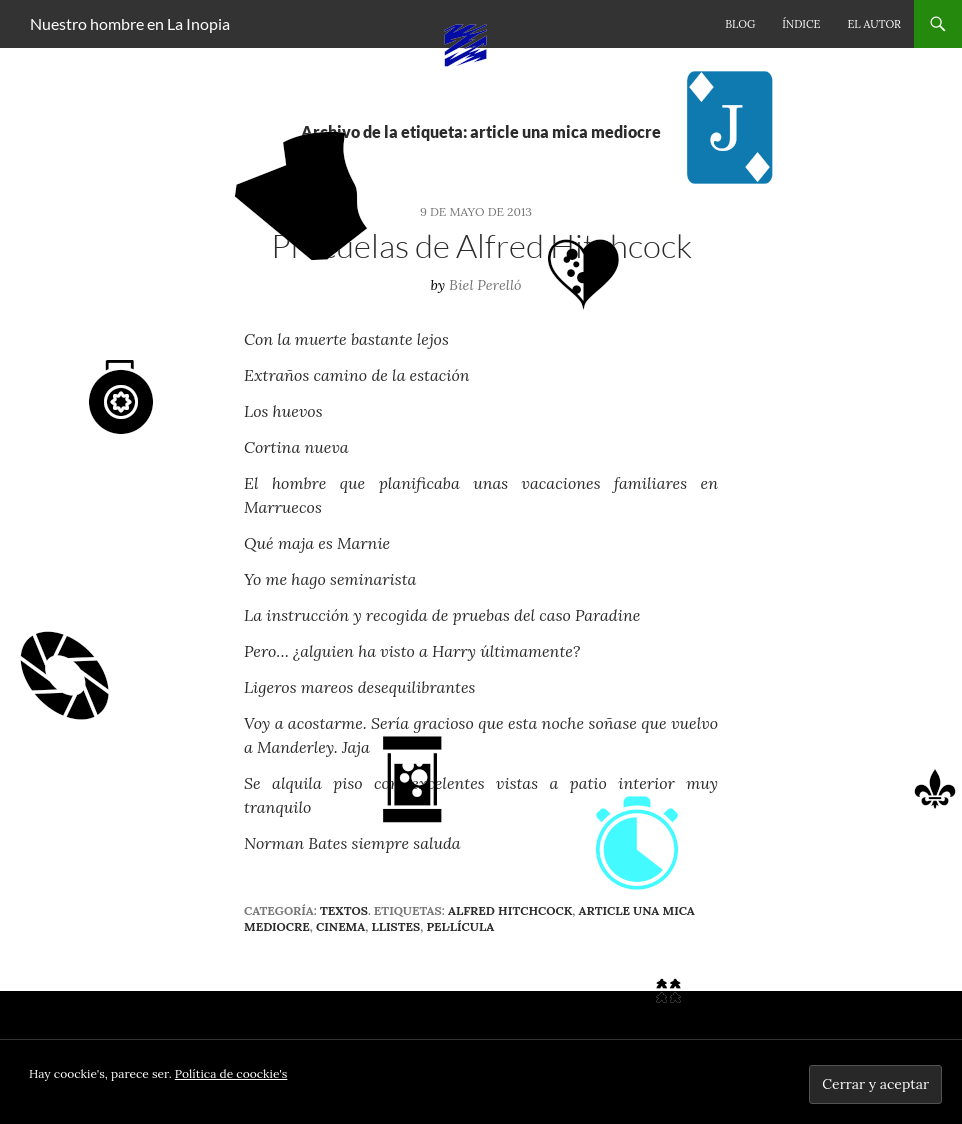  What do you see at coordinates (583, 274) in the screenshot?
I see `indicates partial health or damage in a game` at bounding box center [583, 274].